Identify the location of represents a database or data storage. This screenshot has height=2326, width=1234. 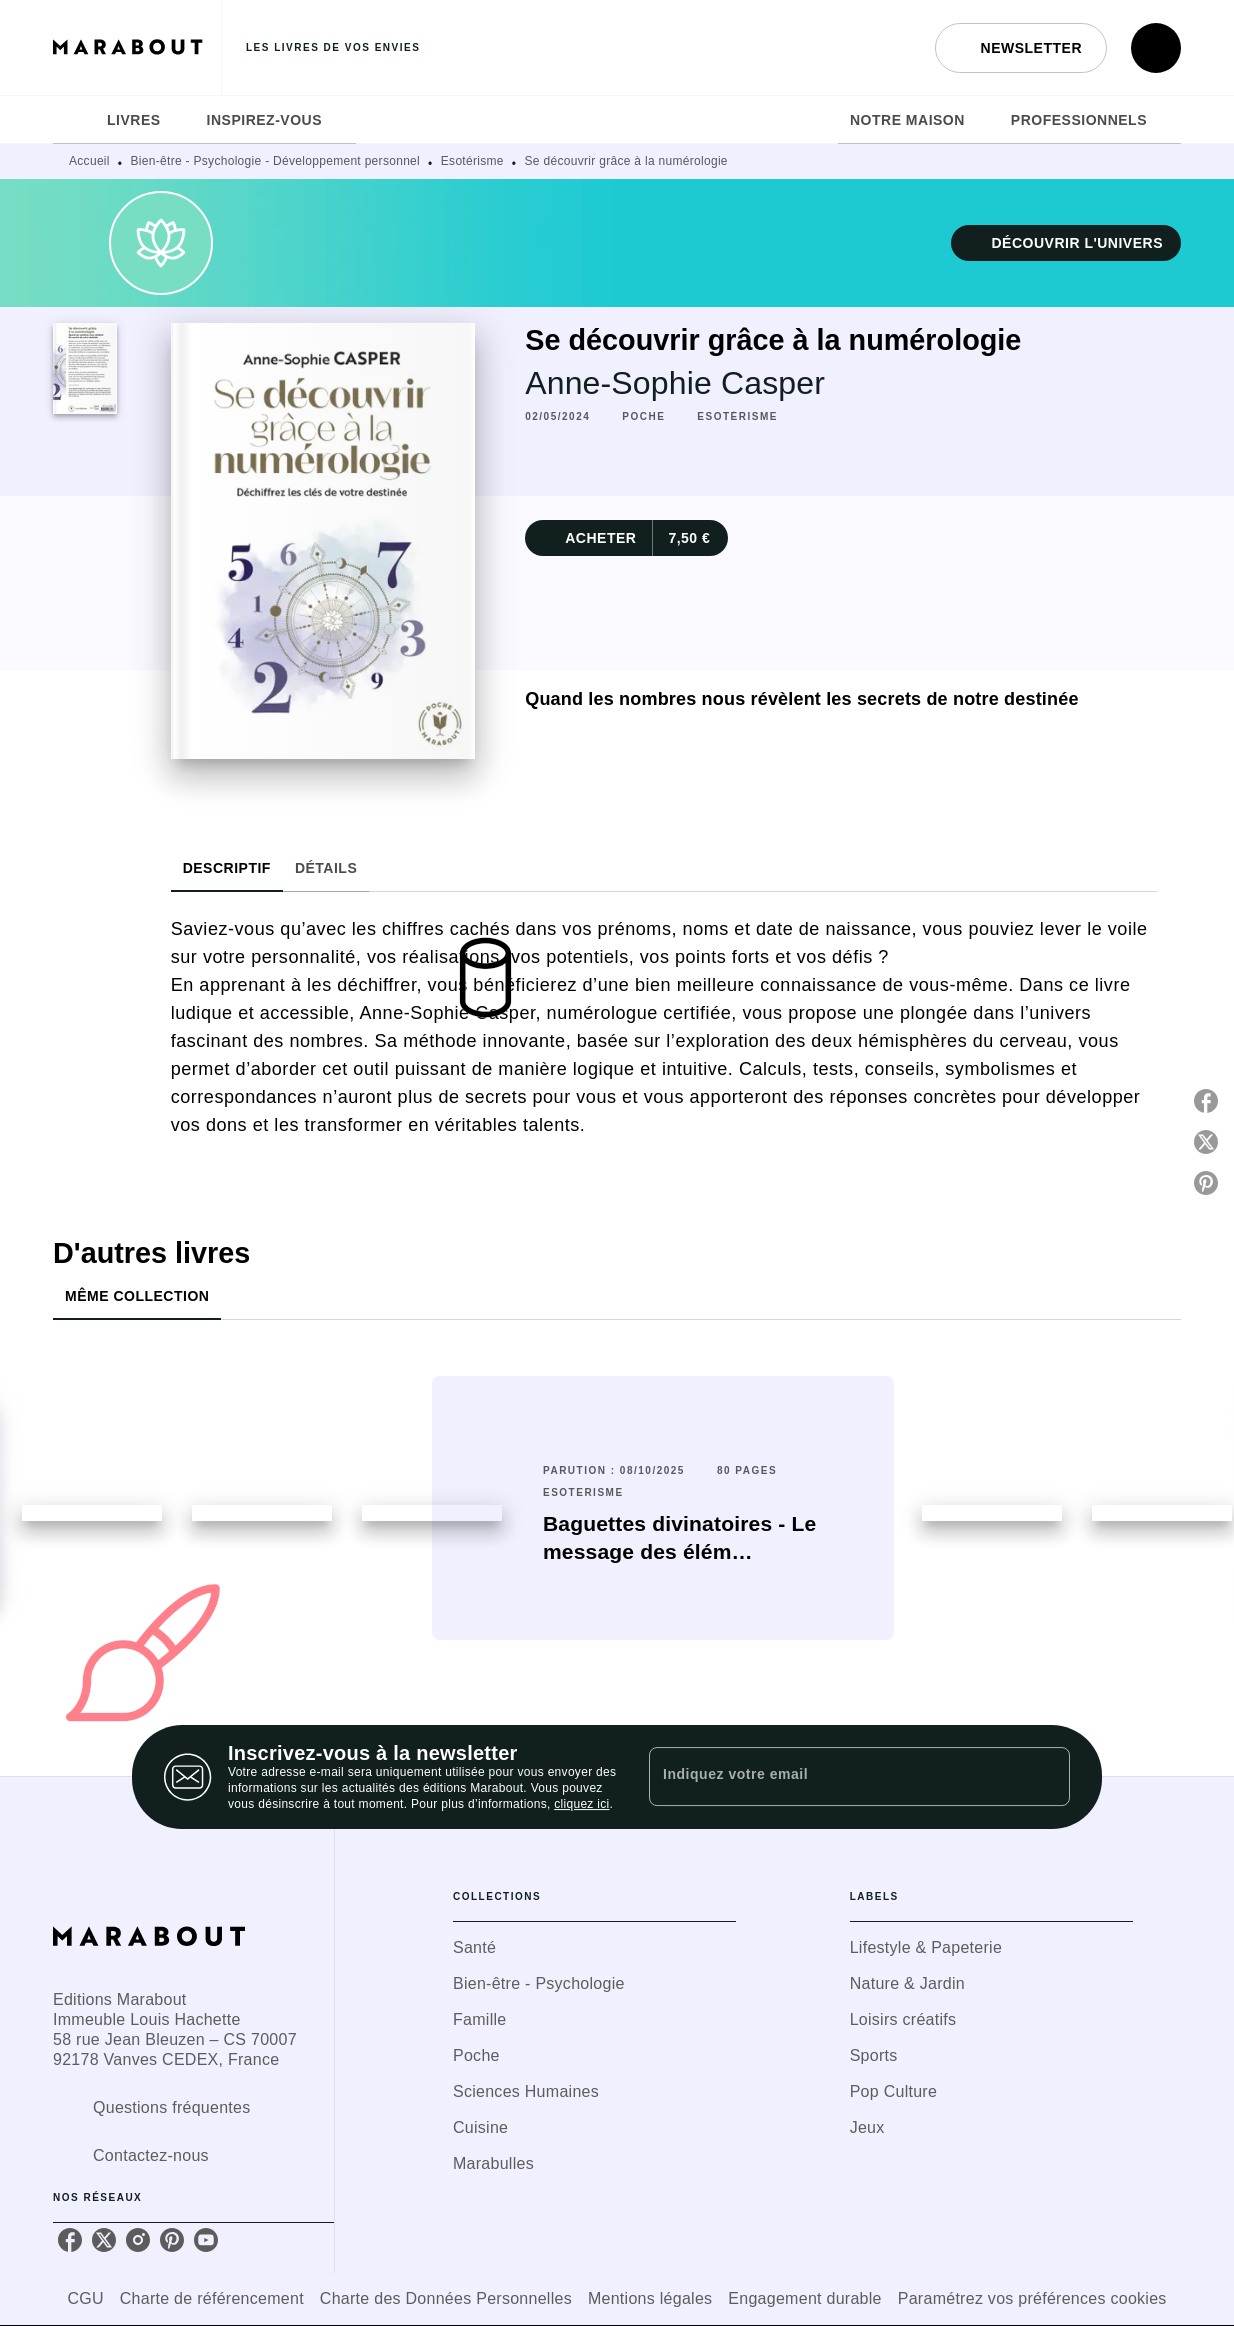
(485, 977).